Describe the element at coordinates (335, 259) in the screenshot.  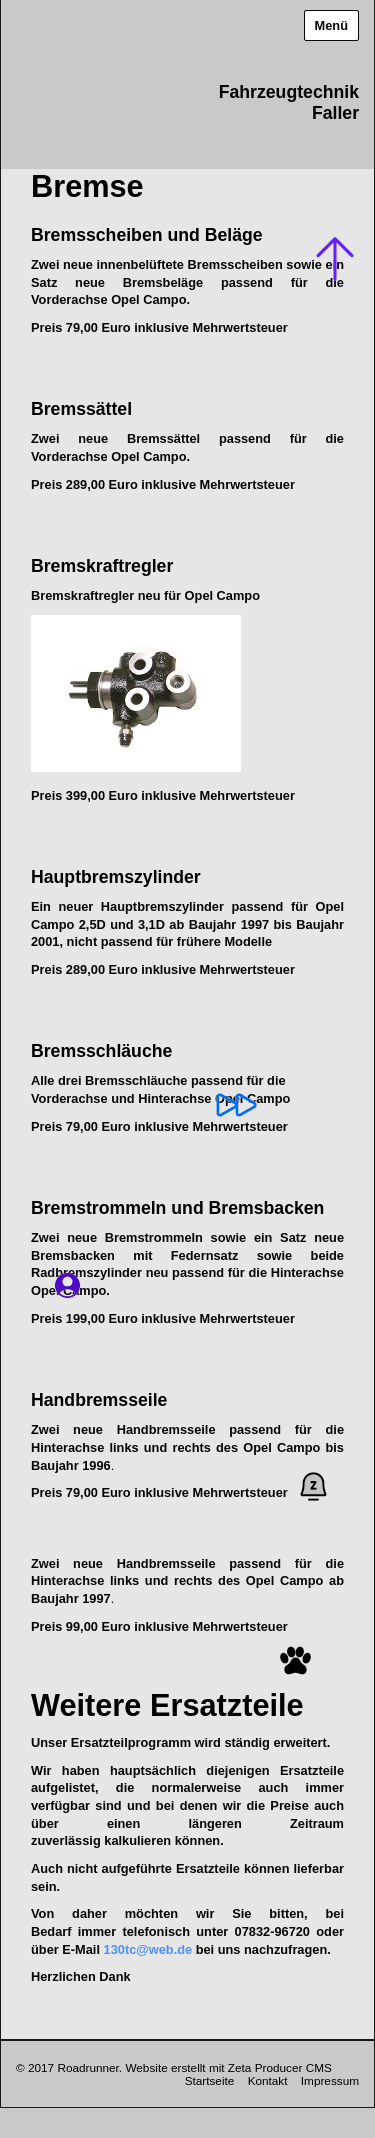
I see `scroll to top of page` at that location.